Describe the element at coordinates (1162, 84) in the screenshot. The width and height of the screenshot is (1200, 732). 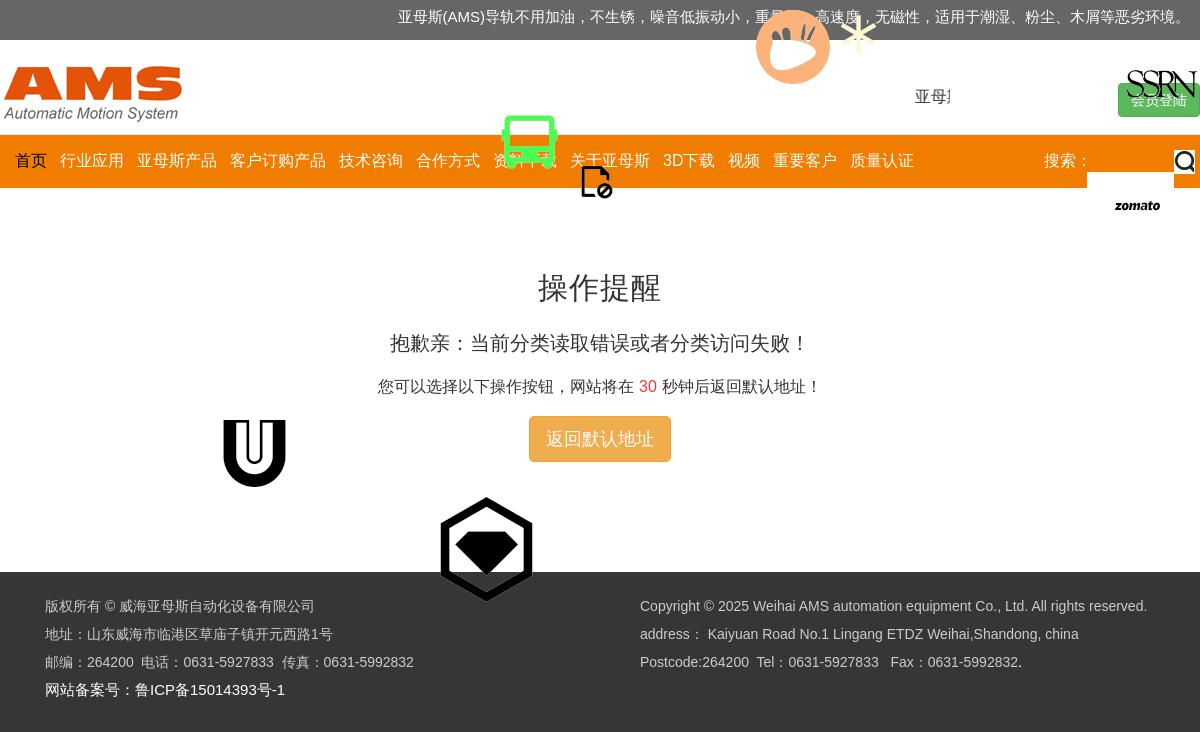
I see `visit SSRN academic research repository` at that location.